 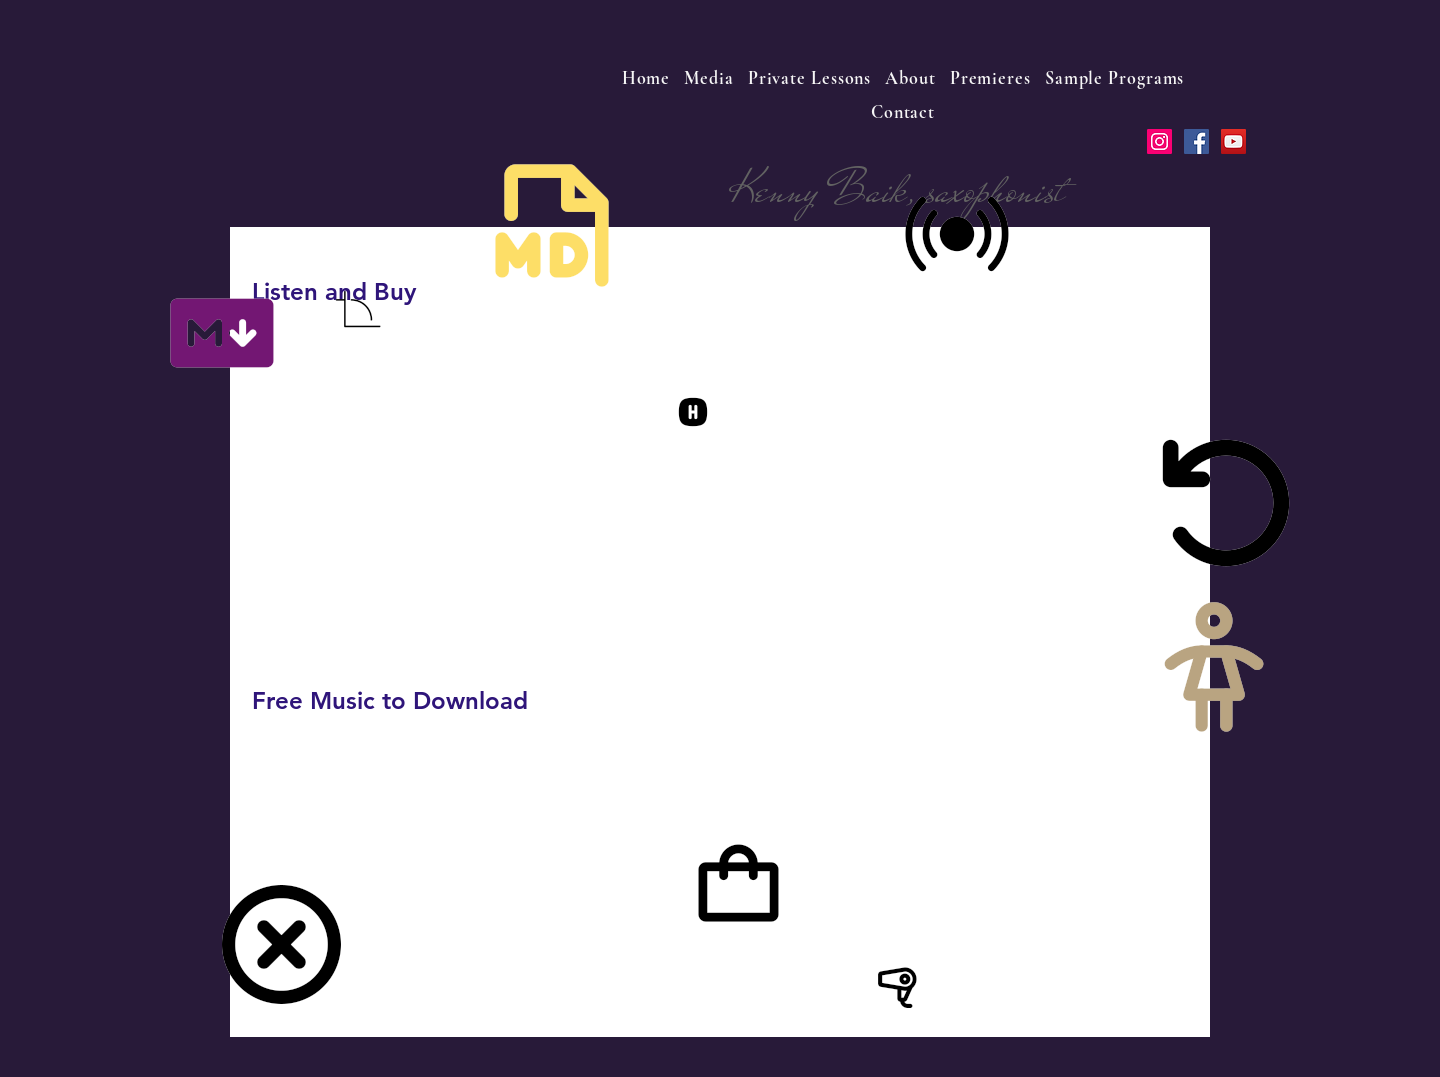 I want to click on indicates women's restroom, so click(x=1214, y=670).